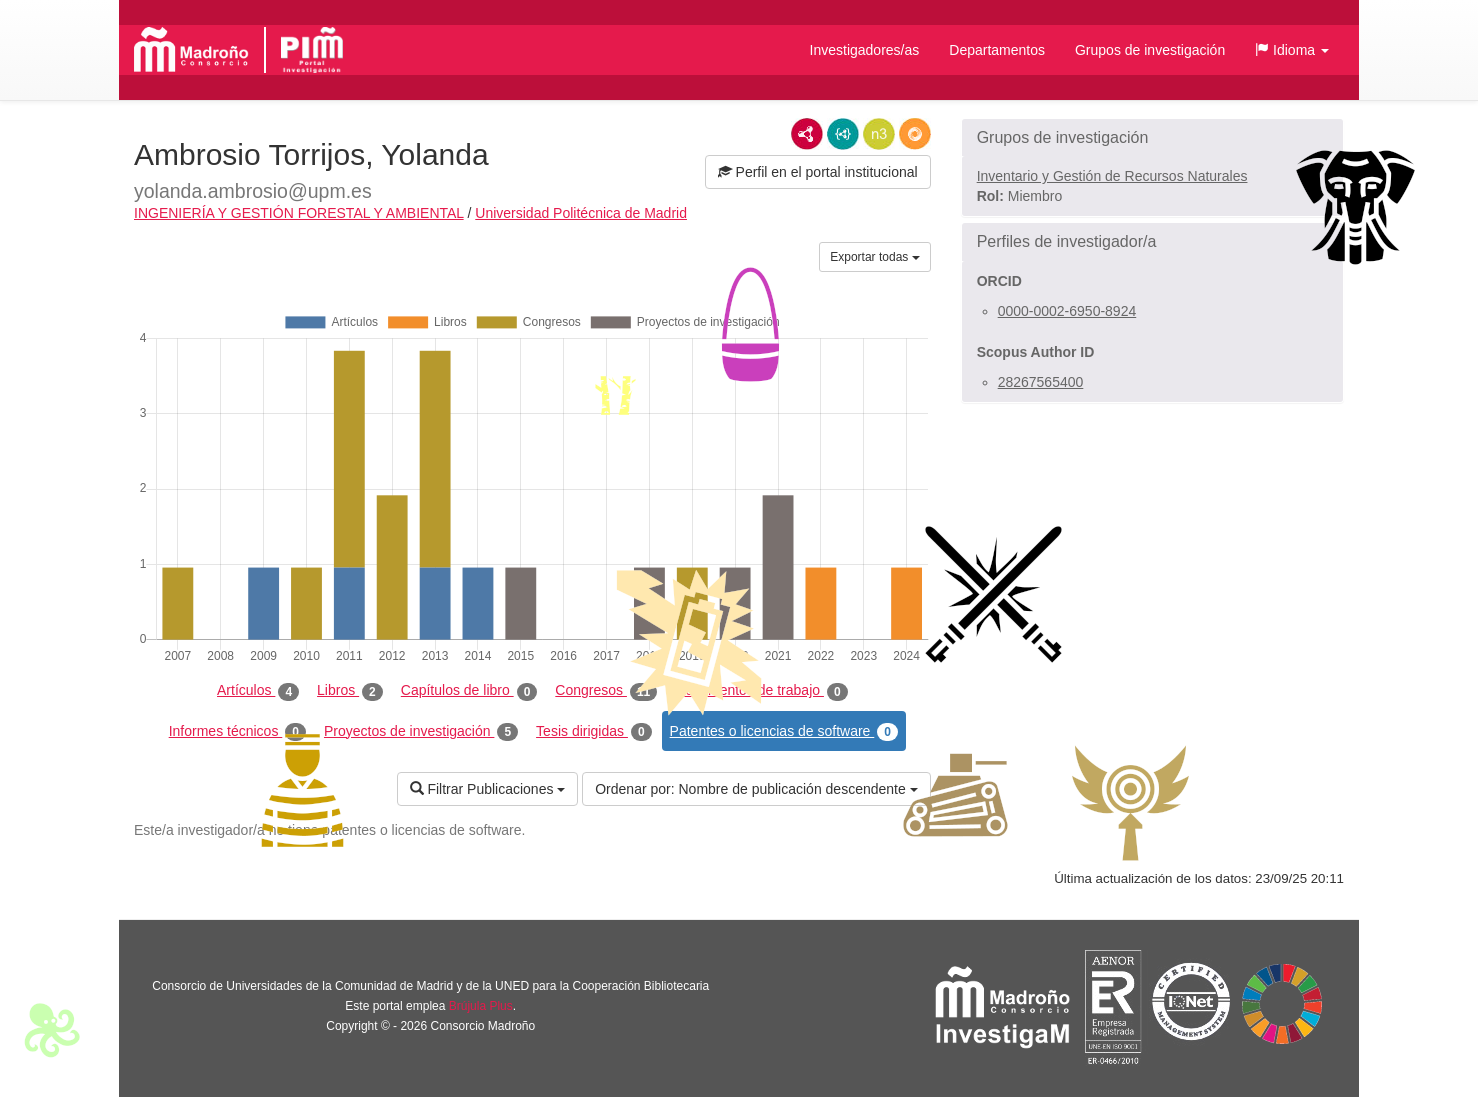 This screenshot has width=1478, height=1097. What do you see at coordinates (688, 642) in the screenshot?
I see `boost or recharge energy` at bounding box center [688, 642].